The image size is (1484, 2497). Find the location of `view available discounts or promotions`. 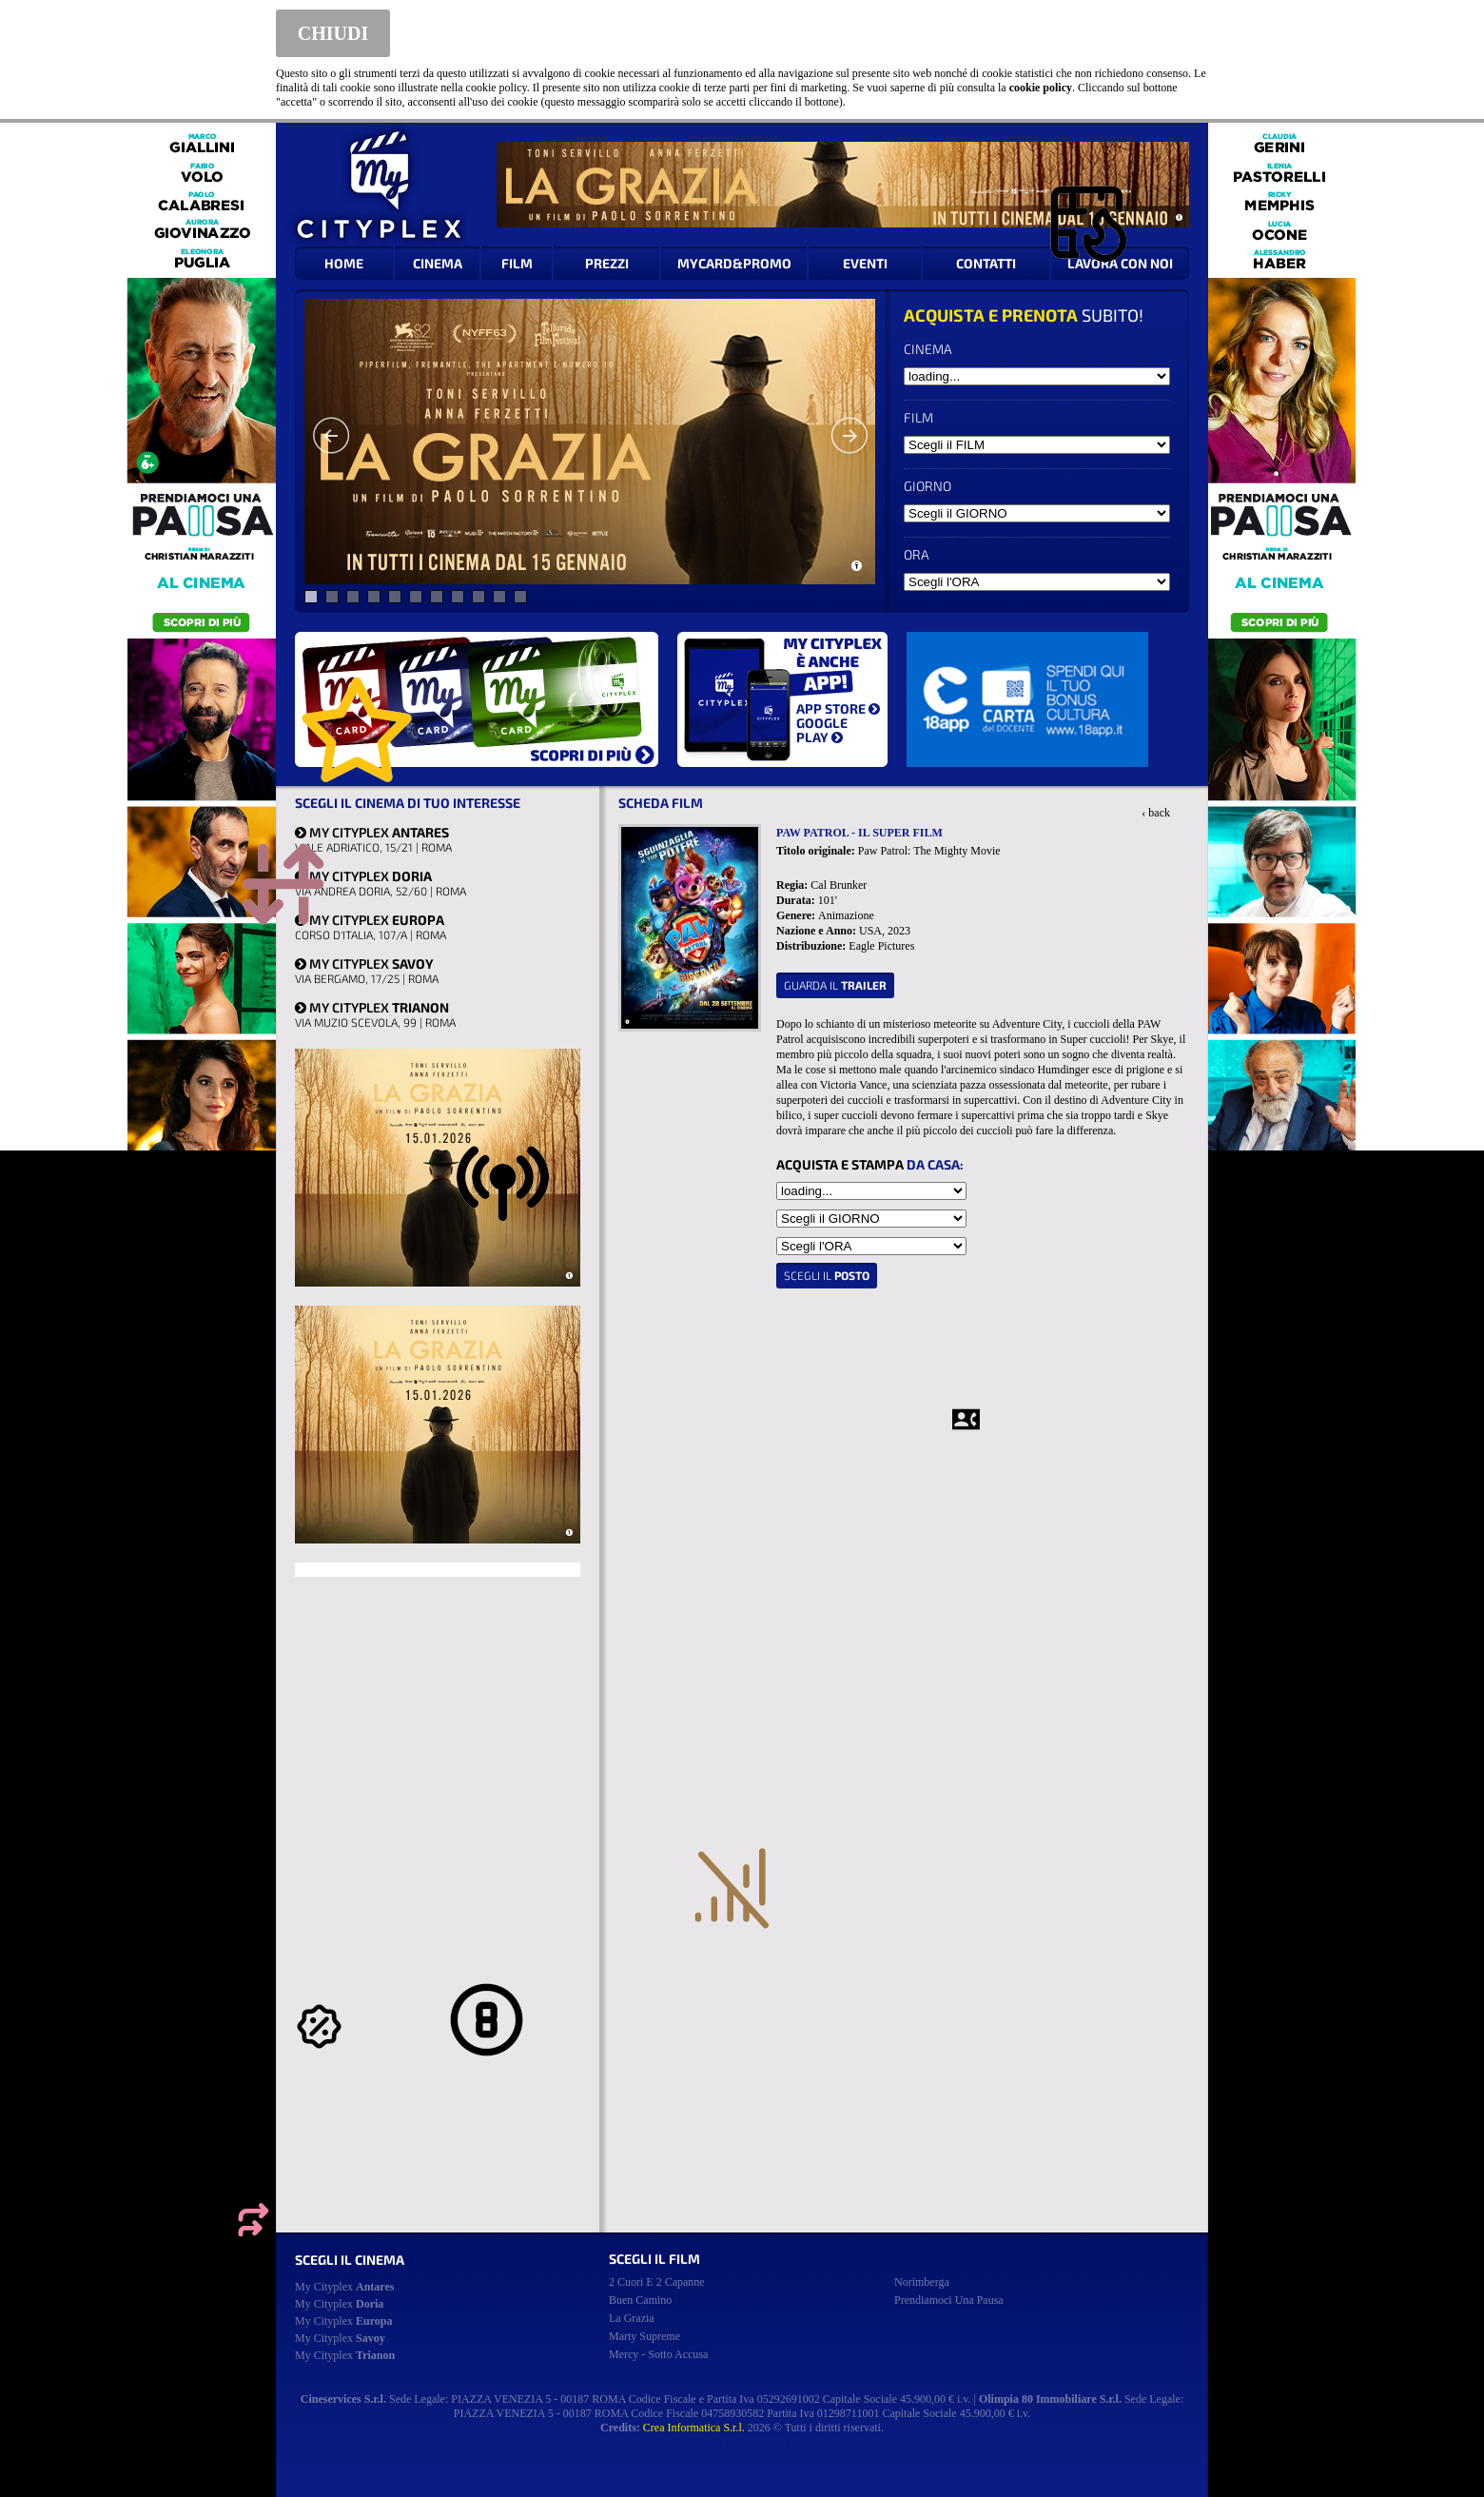

view available discounts or promotions is located at coordinates (319, 2026).